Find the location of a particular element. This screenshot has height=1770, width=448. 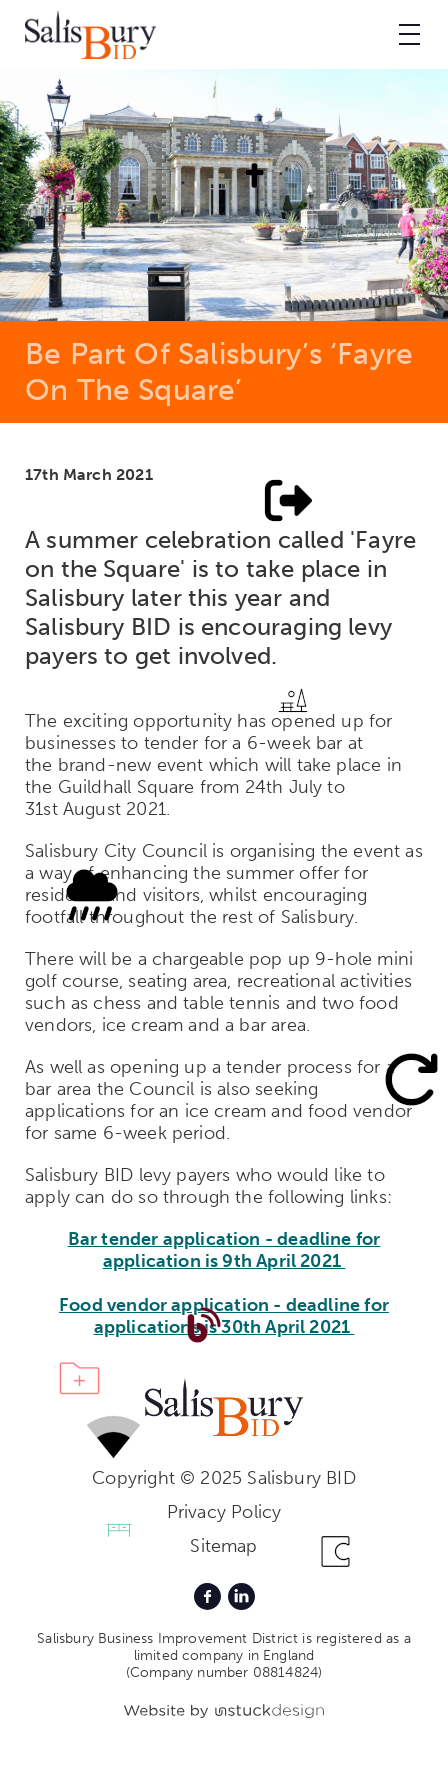

indicates weak wifi signal strength is located at coordinates (113, 1436).